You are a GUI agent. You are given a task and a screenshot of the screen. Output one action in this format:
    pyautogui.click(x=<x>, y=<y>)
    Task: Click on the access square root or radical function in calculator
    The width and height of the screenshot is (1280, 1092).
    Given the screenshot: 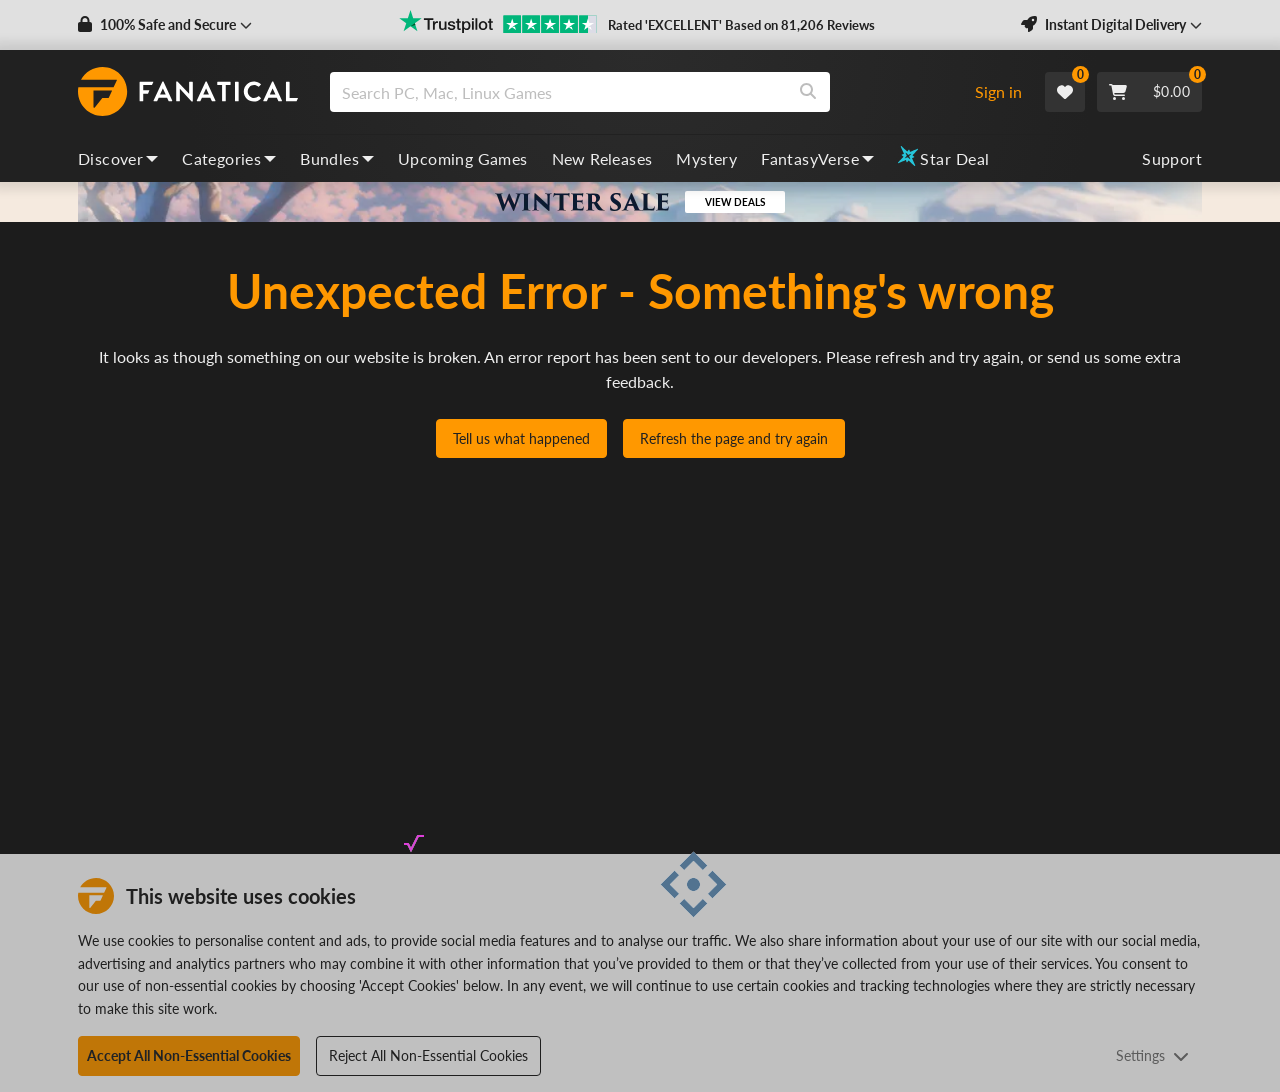 What is the action you would take?
    pyautogui.click(x=414, y=843)
    